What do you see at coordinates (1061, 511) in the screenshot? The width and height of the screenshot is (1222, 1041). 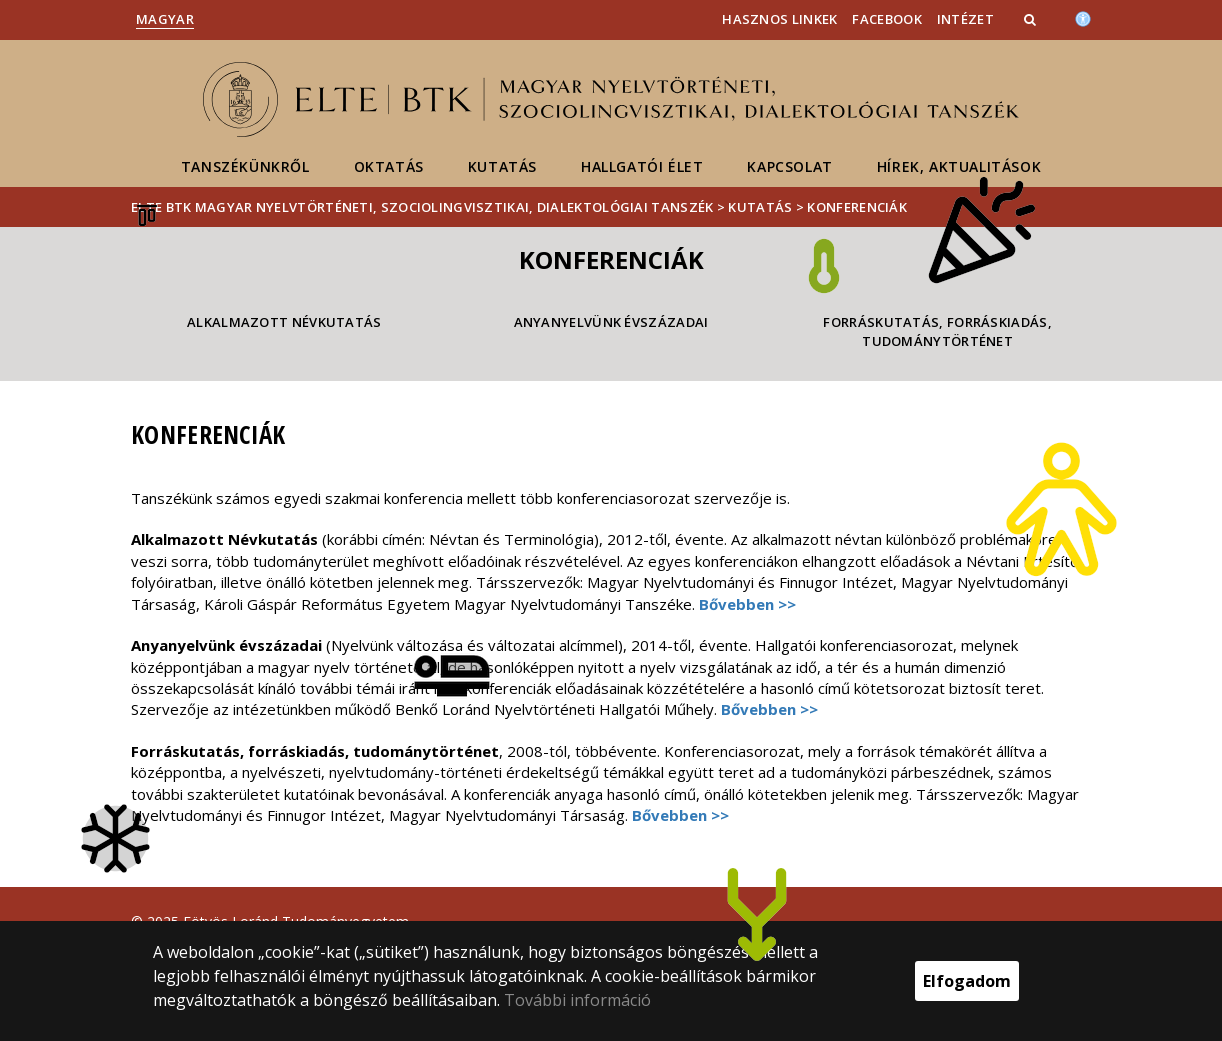 I see `view your profile` at bounding box center [1061, 511].